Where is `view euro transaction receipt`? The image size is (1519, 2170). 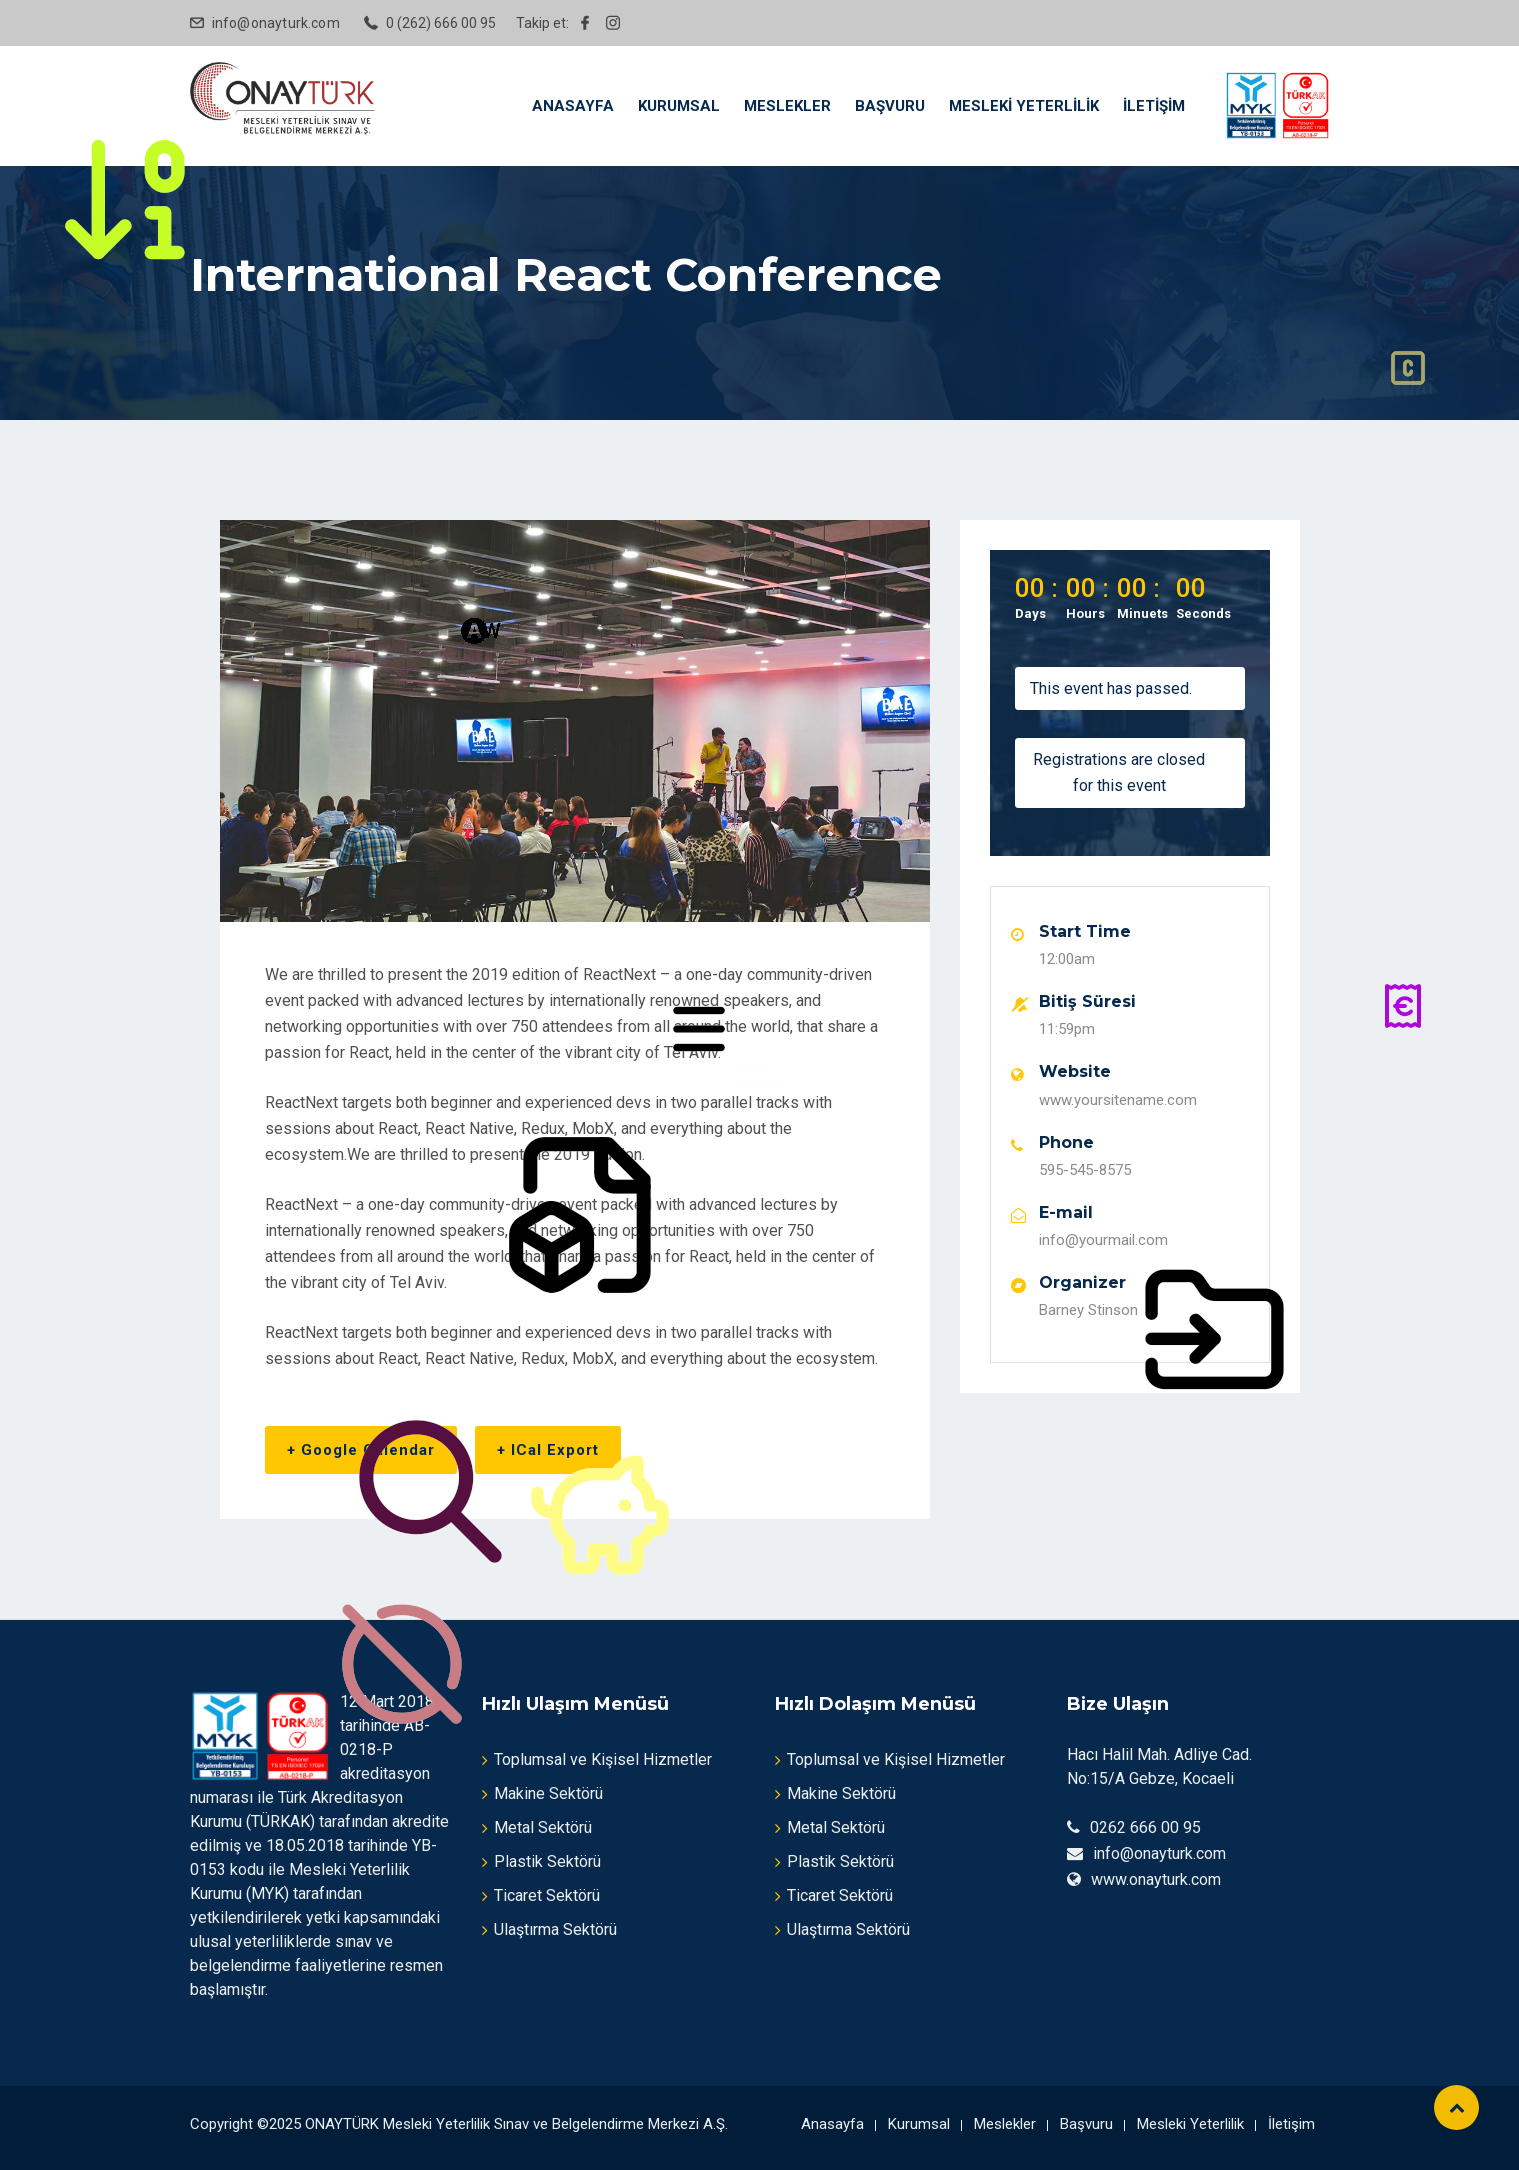
view euro transaction receipt is located at coordinates (1403, 1006).